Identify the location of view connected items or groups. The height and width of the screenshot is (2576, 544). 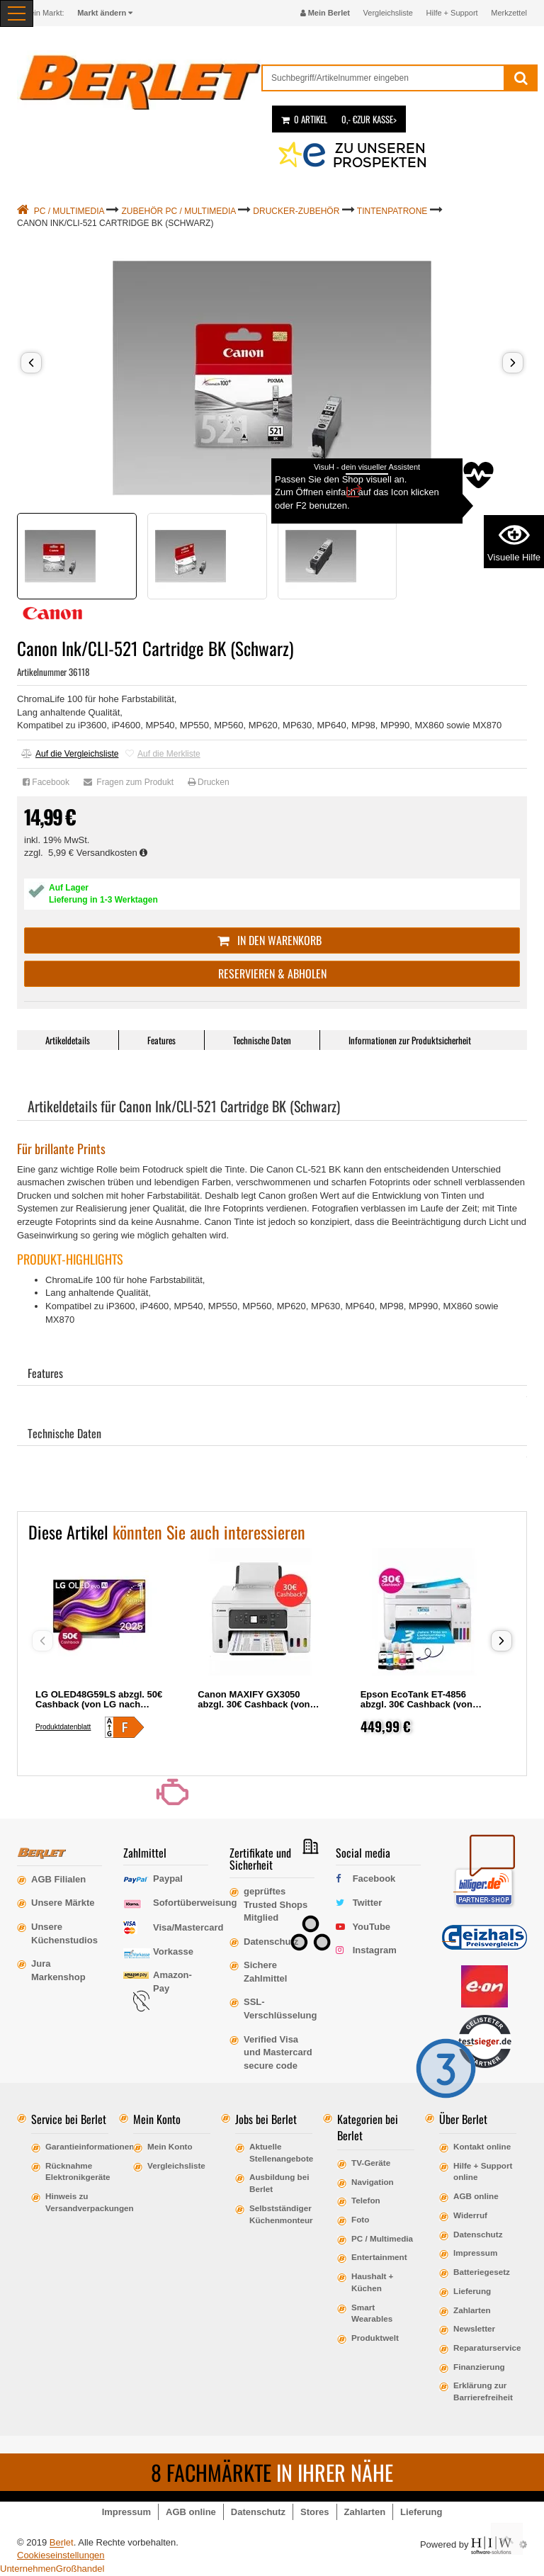
(310, 1933).